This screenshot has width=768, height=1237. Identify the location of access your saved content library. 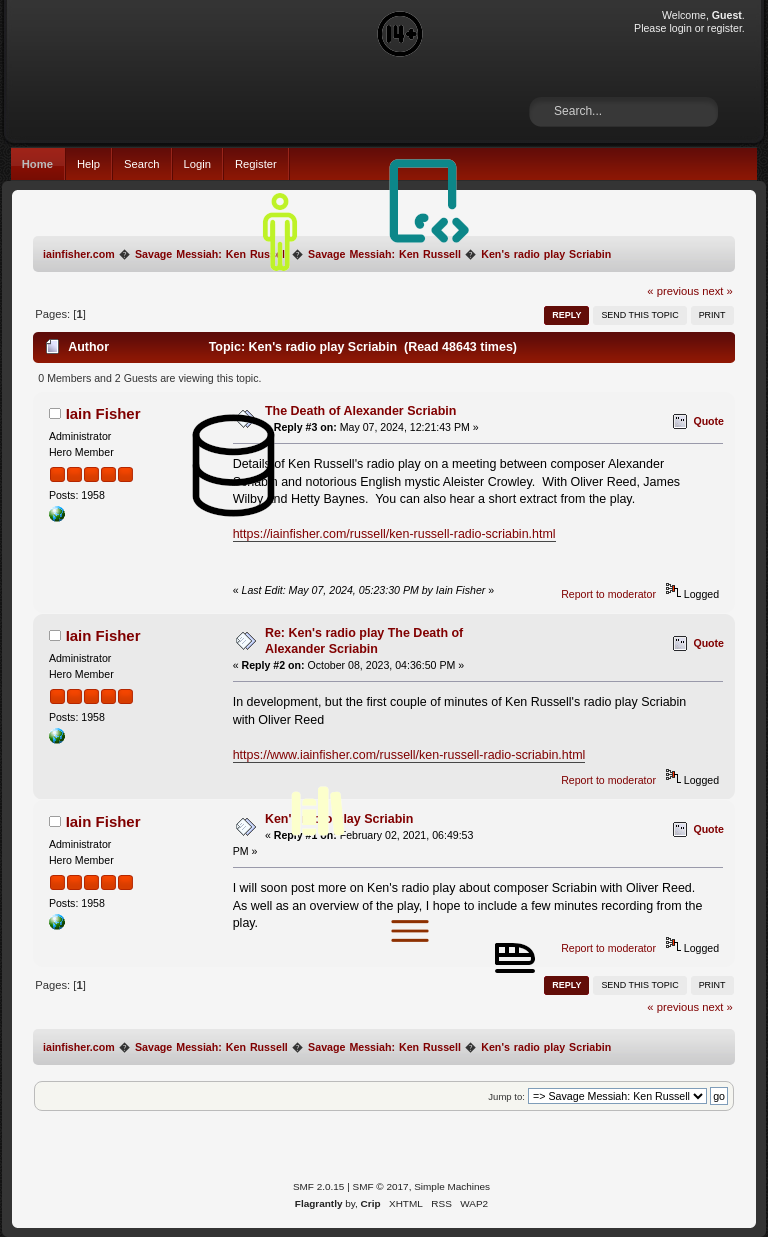
(318, 811).